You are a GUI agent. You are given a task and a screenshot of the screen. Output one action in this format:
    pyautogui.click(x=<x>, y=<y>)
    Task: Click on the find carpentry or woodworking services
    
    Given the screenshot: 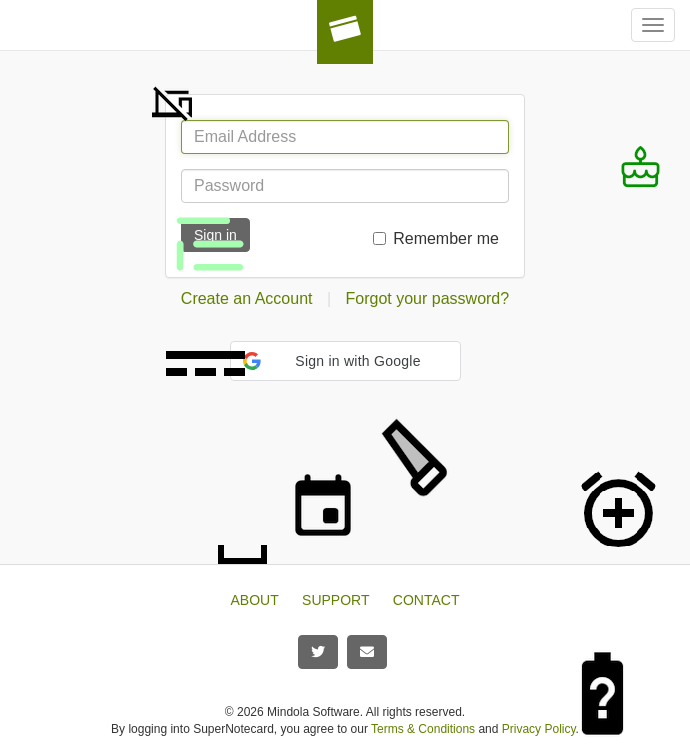 What is the action you would take?
    pyautogui.click(x=415, y=458)
    